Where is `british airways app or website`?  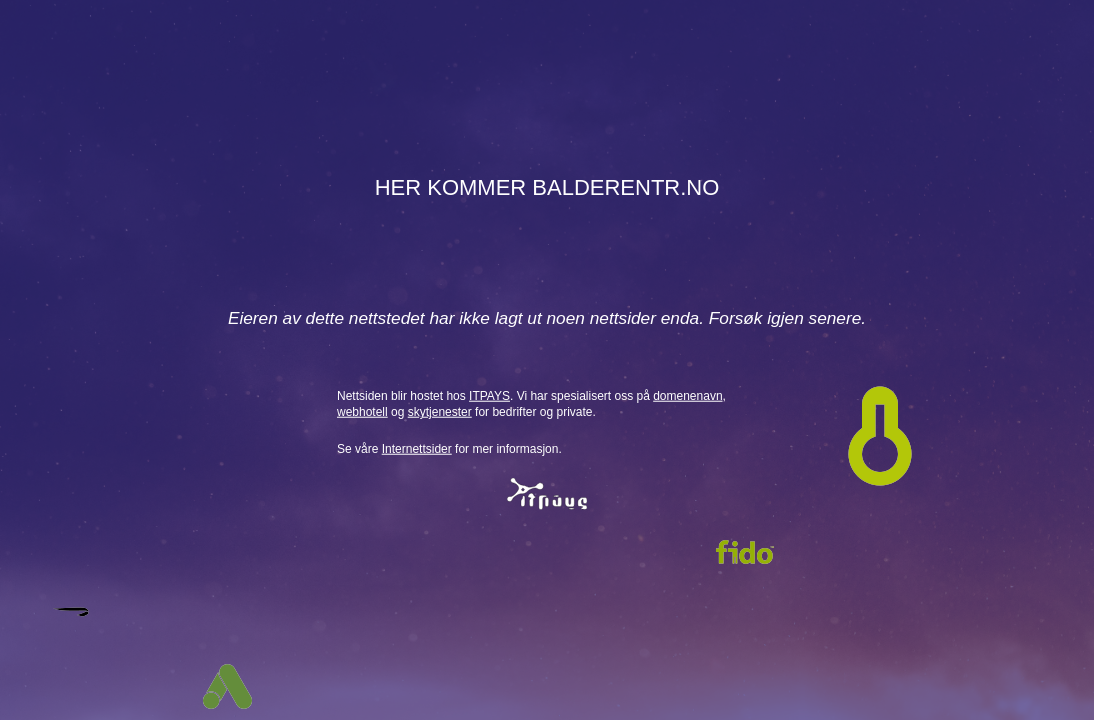
british airways app or website is located at coordinates (71, 612).